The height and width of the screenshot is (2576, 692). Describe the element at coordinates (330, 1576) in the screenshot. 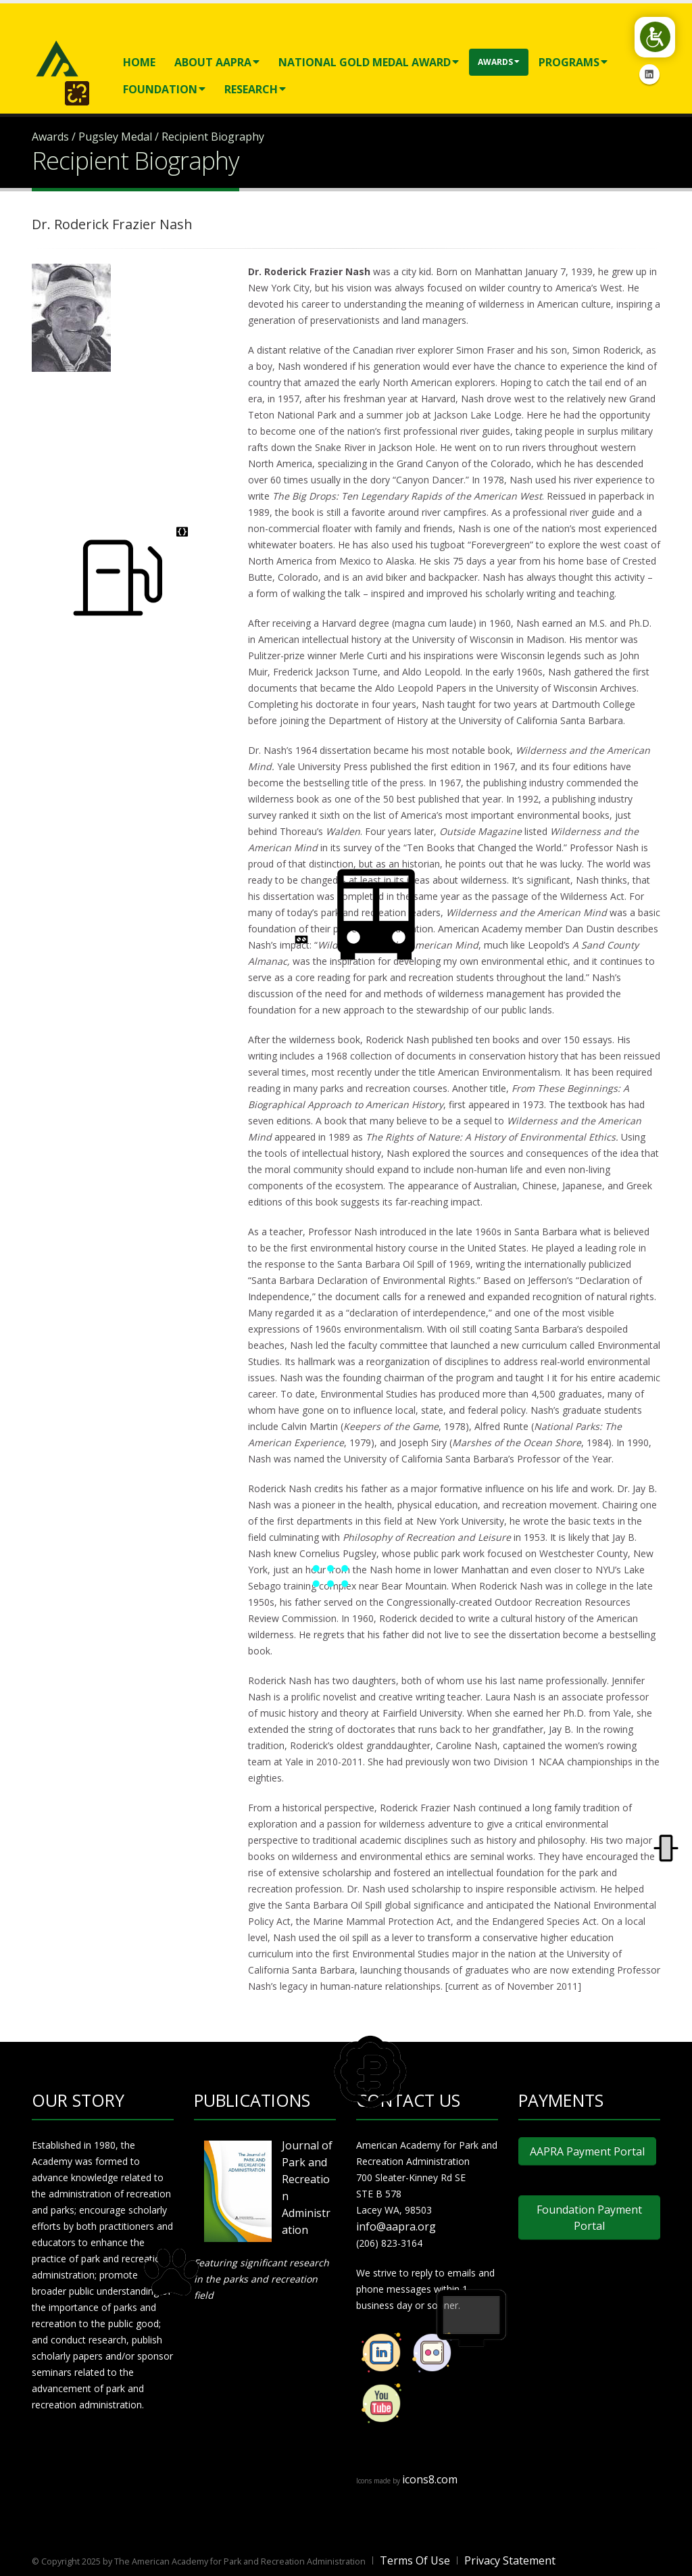

I see `drag to reorder or rearrange items` at that location.